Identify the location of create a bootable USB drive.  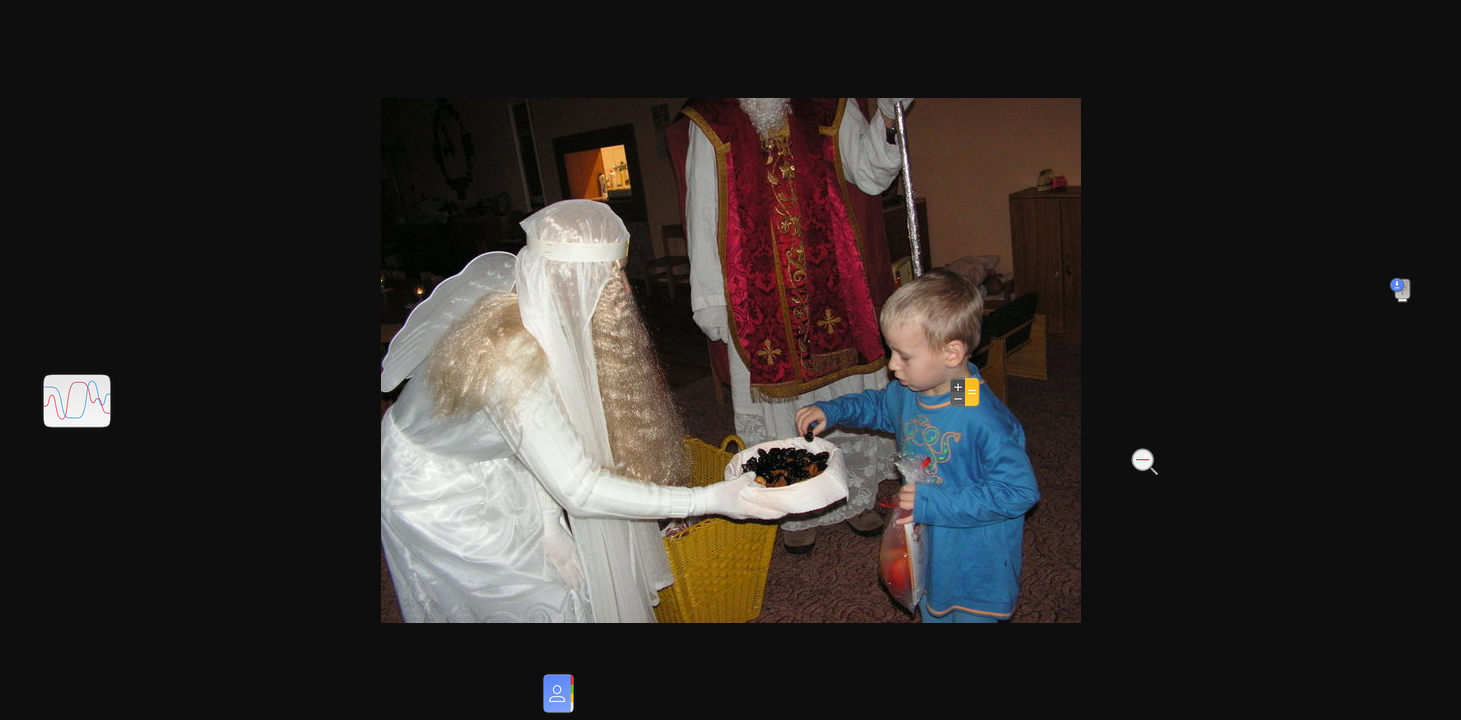
(1402, 290).